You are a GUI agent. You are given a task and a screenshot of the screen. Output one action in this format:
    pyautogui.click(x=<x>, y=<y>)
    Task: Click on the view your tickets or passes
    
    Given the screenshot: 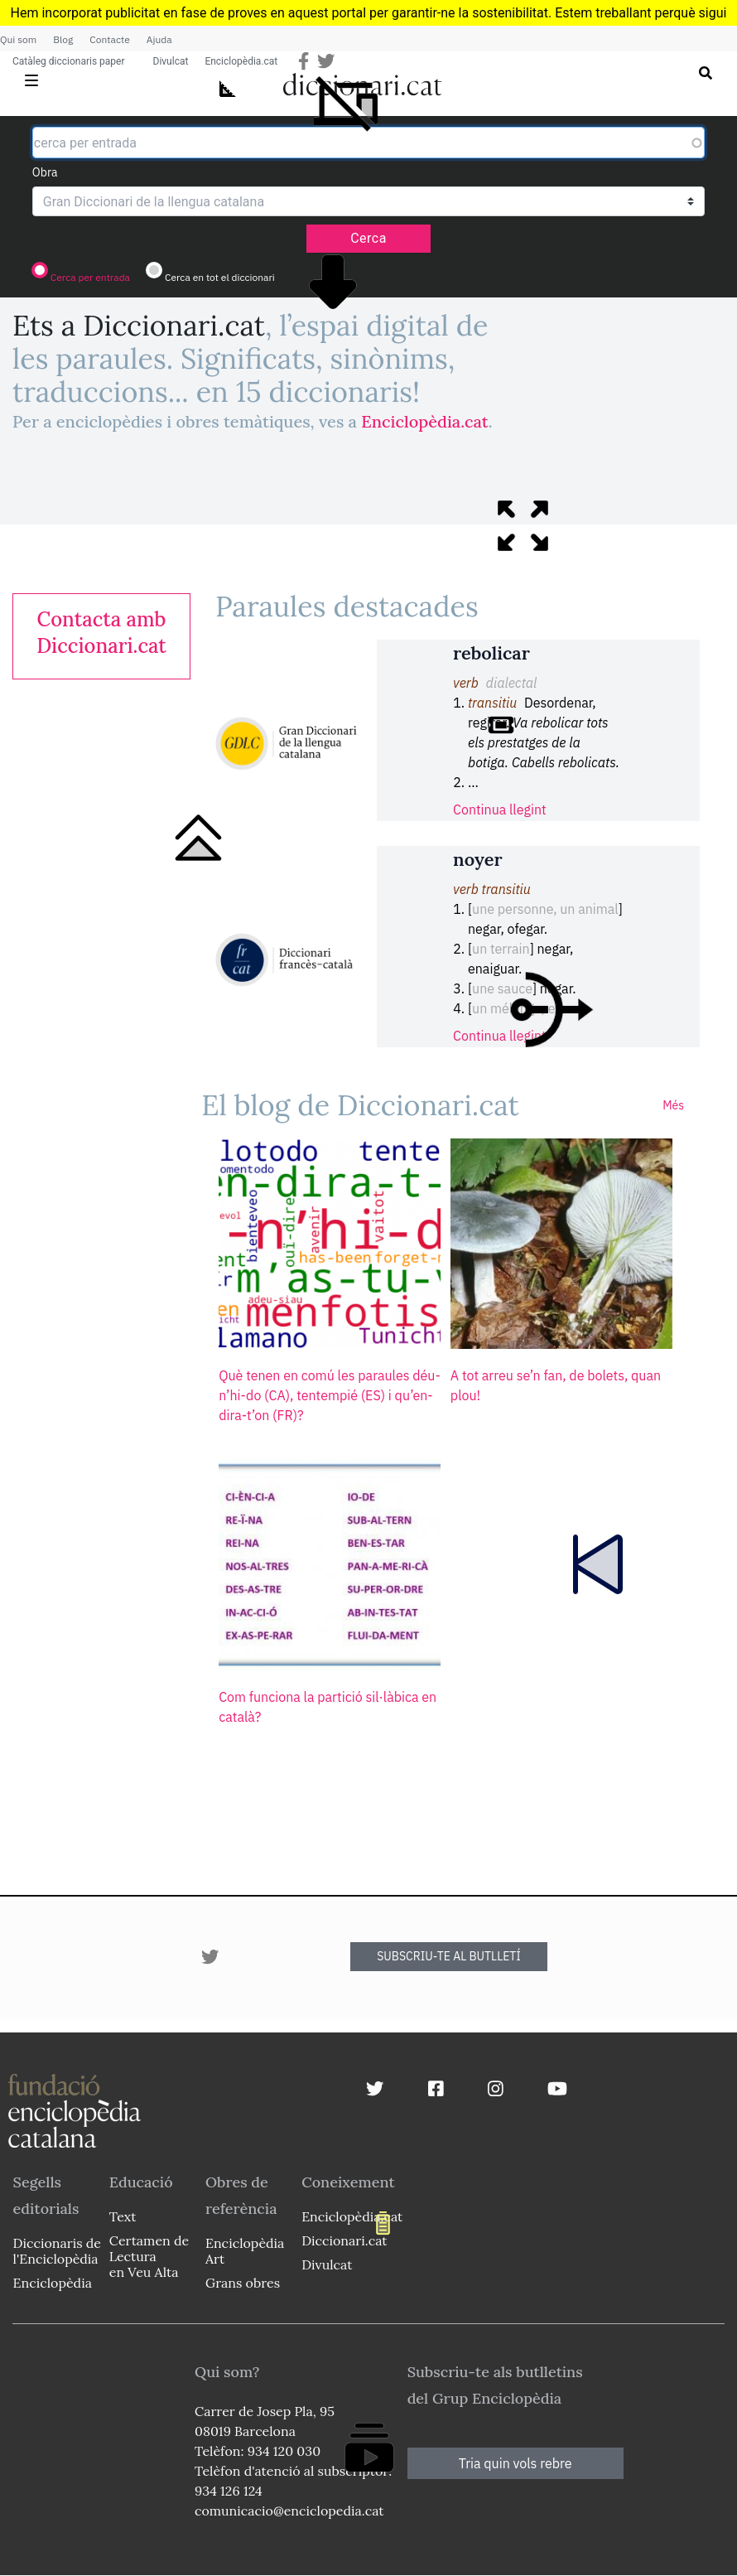 What is the action you would take?
    pyautogui.click(x=501, y=725)
    